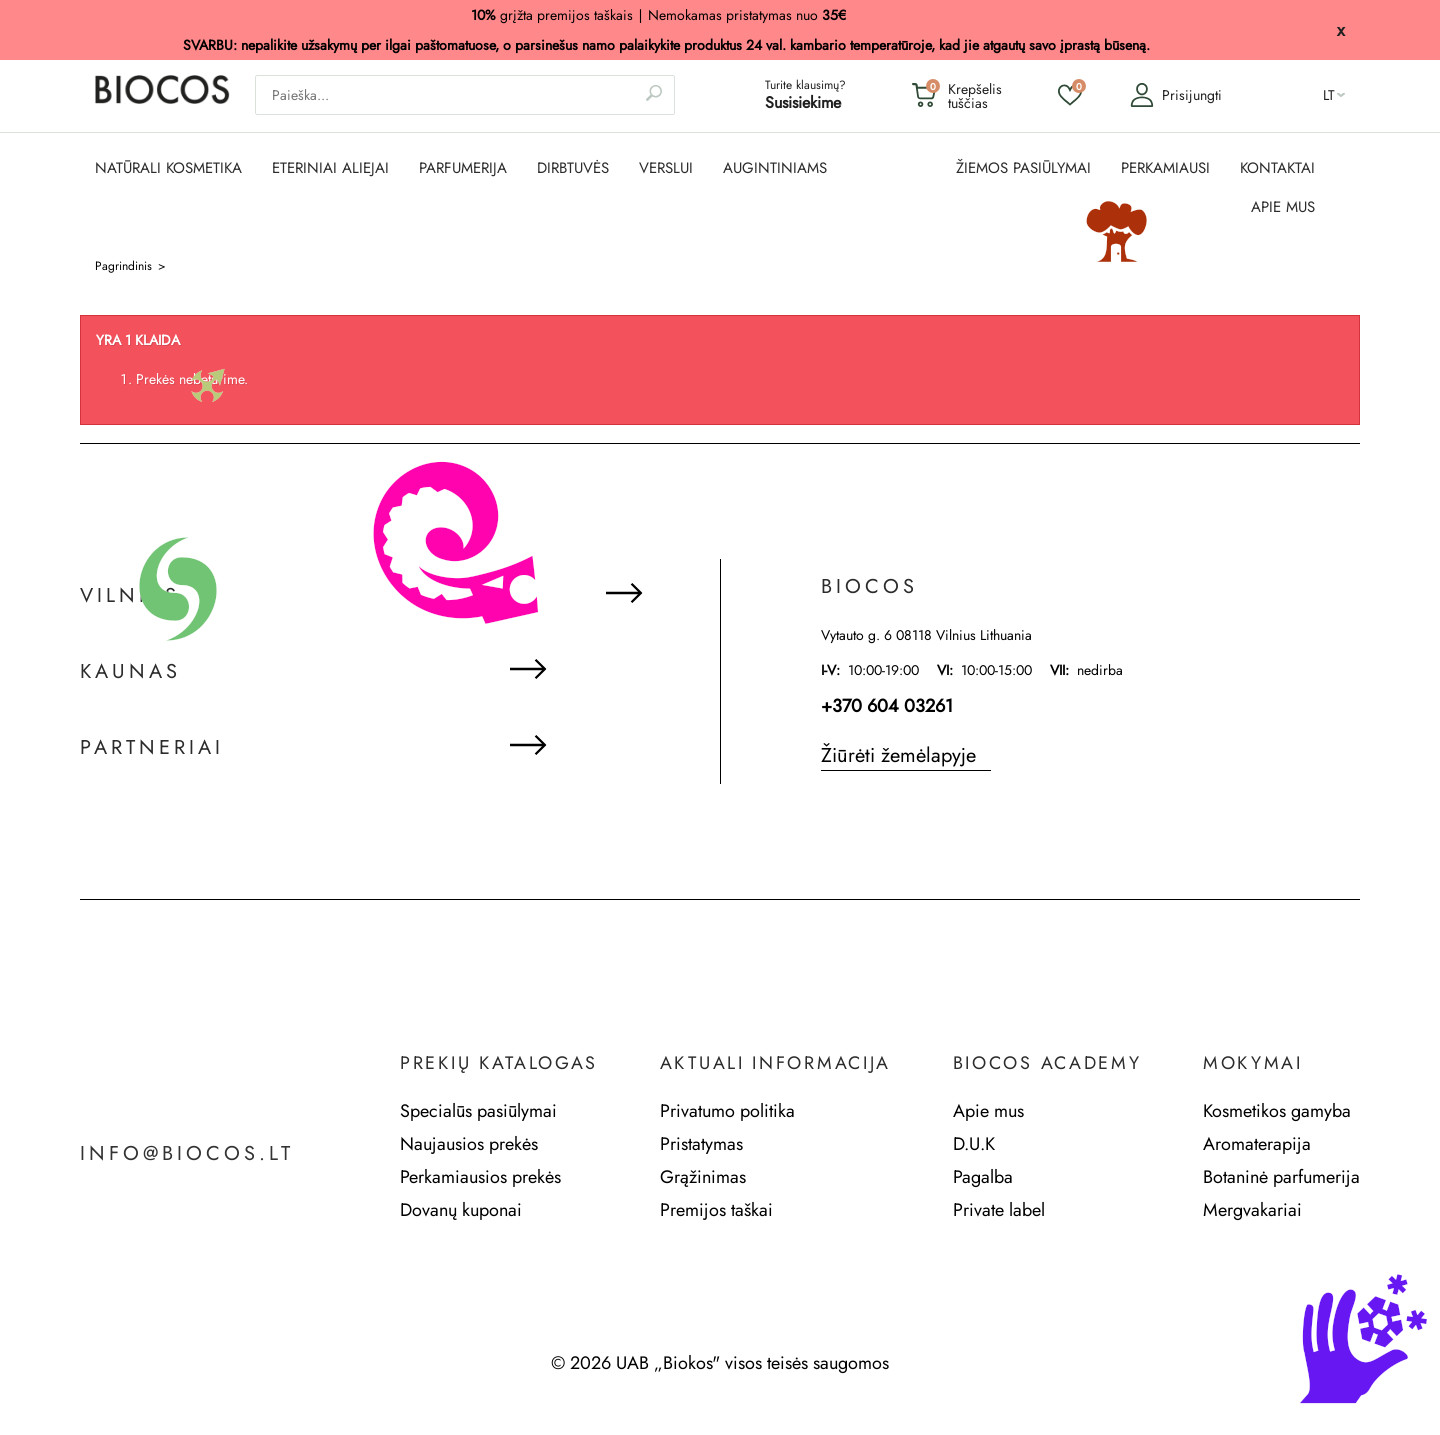  I want to click on indicates a doubled or multiplied effect in gameplay, so click(178, 589).